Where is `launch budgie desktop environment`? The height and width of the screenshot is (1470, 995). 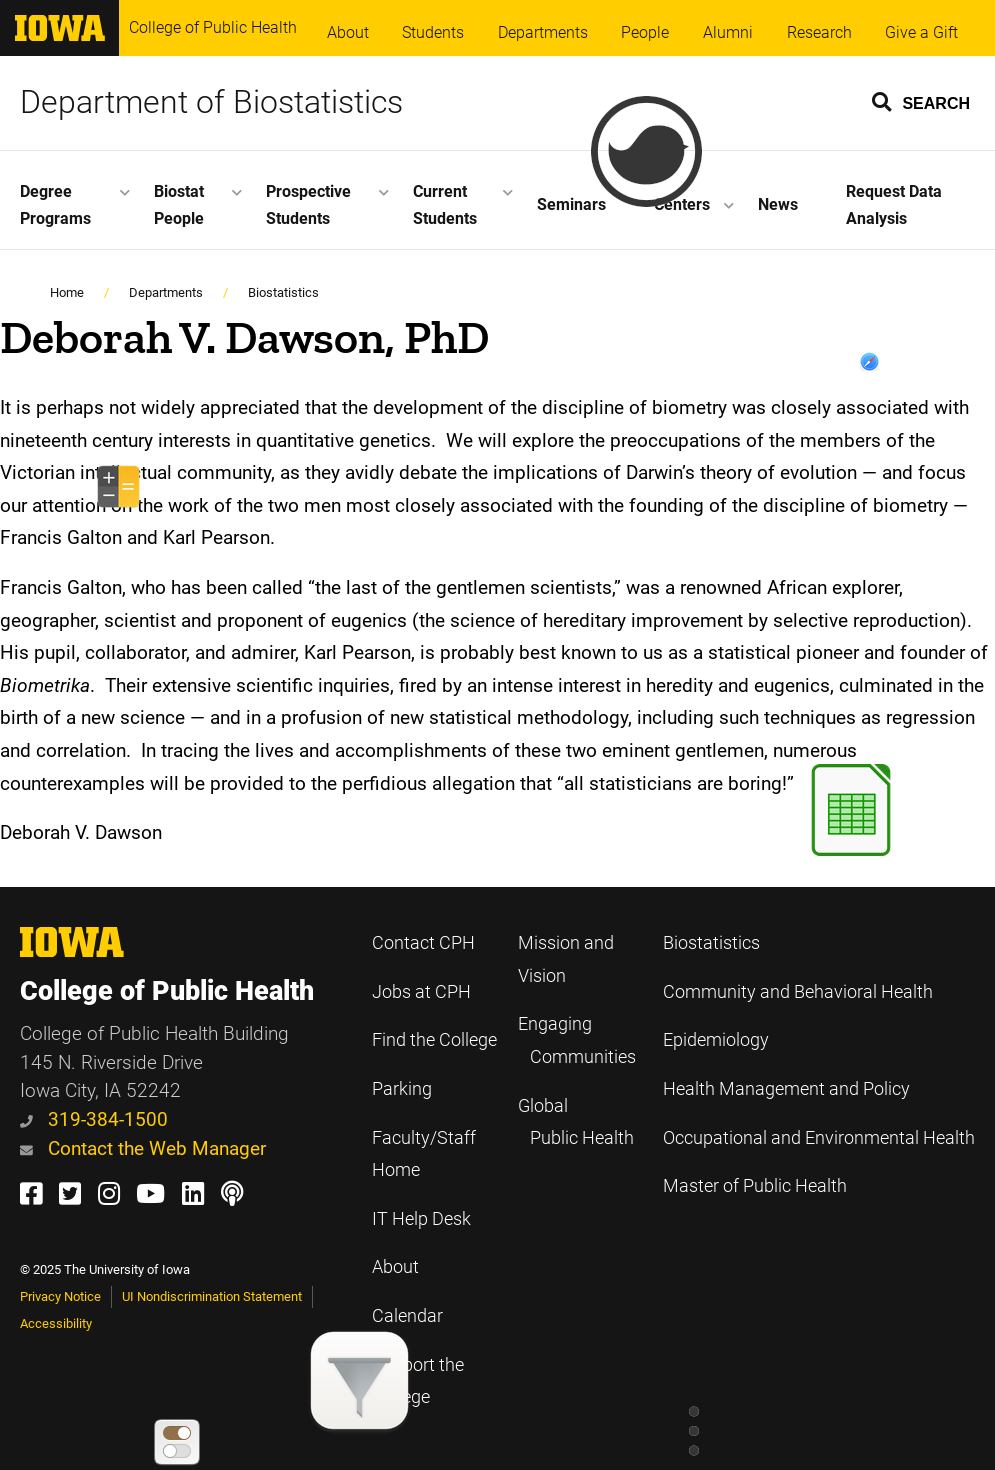 launch budgie desktop environment is located at coordinates (646, 151).